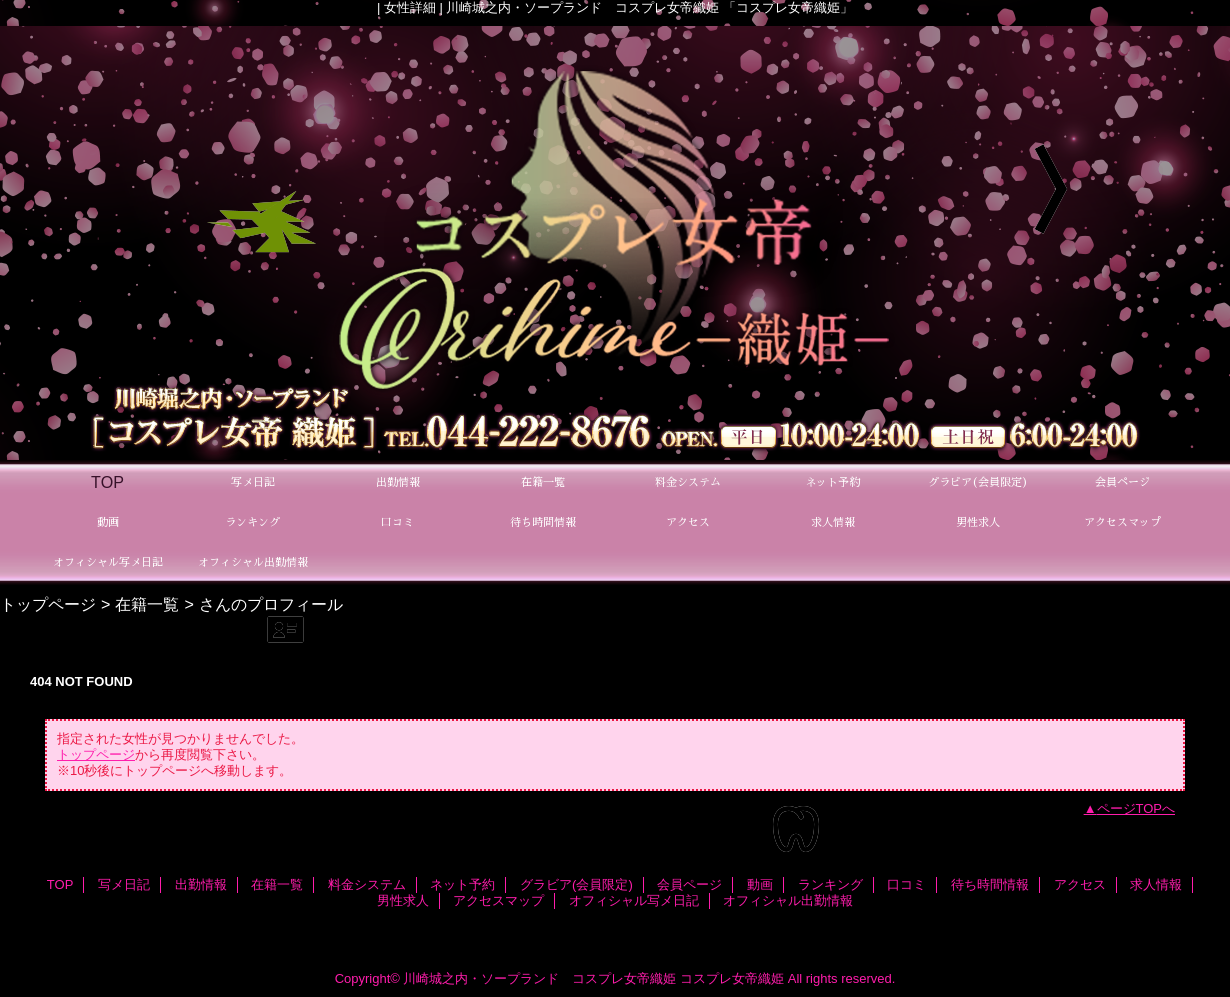  What do you see at coordinates (285, 629) in the screenshot?
I see `view your profile or identification details` at bounding box center [285, 629].